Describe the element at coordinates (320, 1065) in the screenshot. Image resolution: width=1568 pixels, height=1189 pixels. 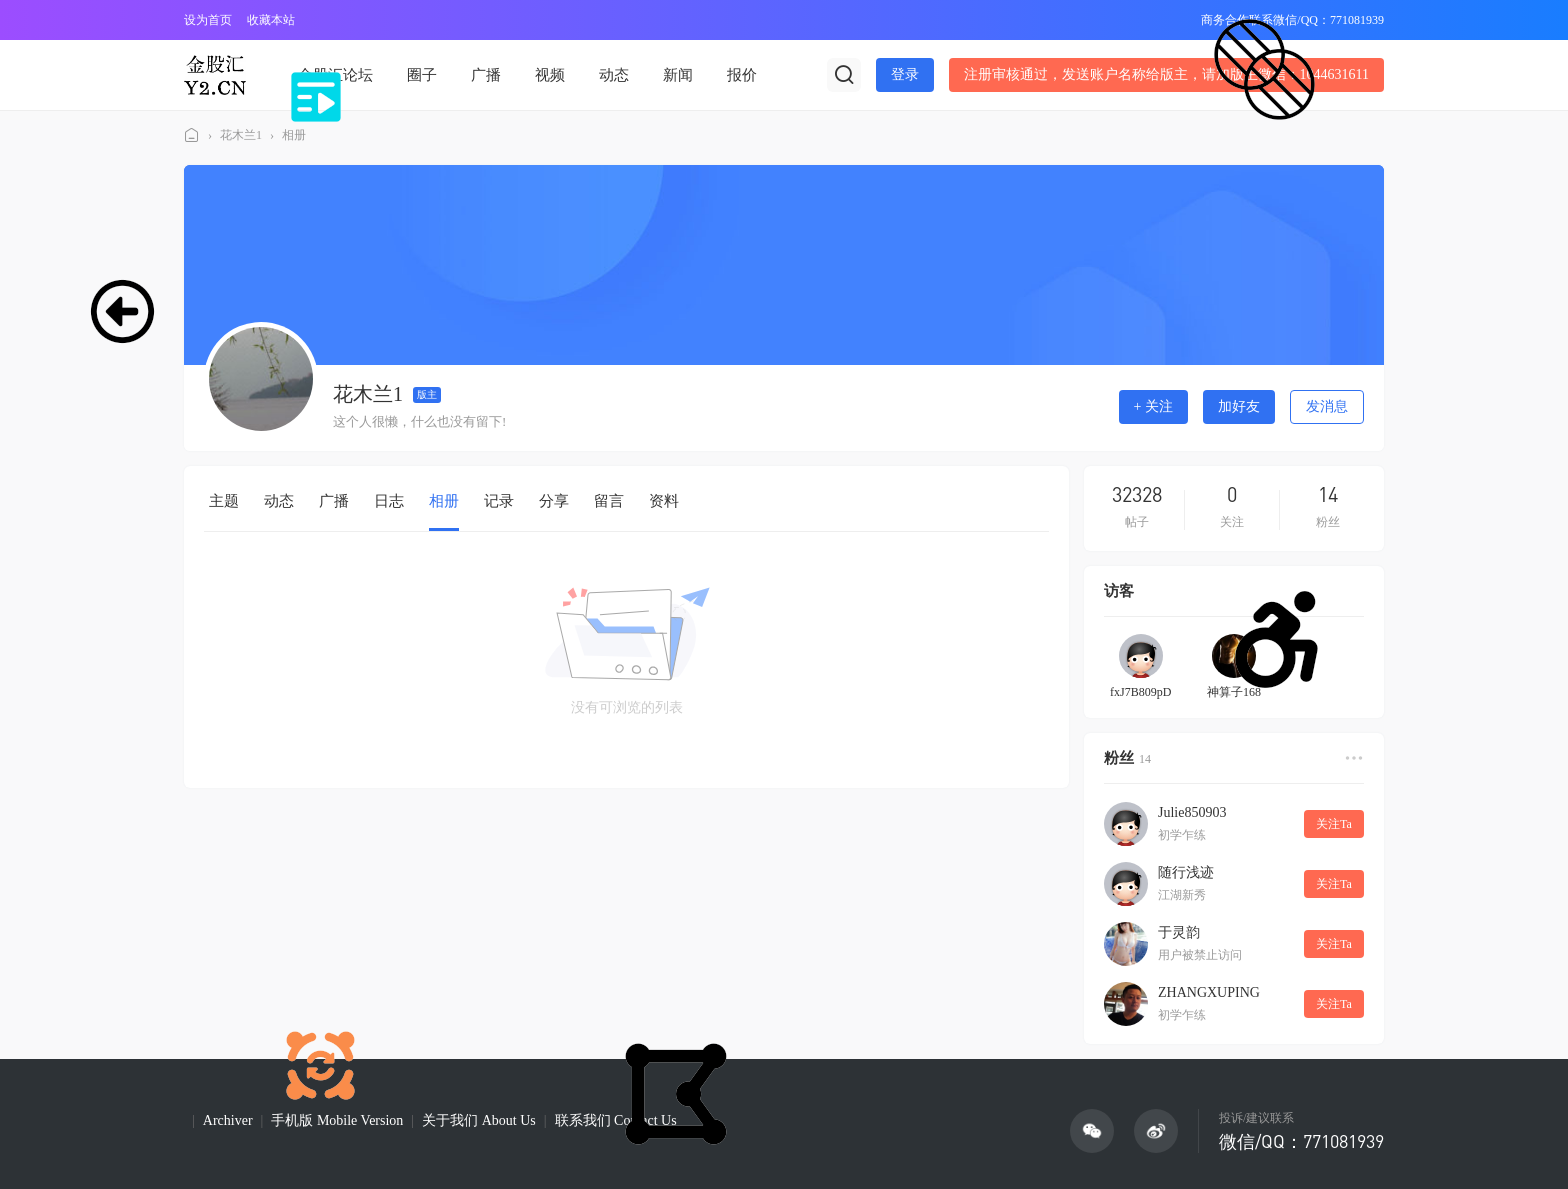
I see `sync or refresh group members` at that location.